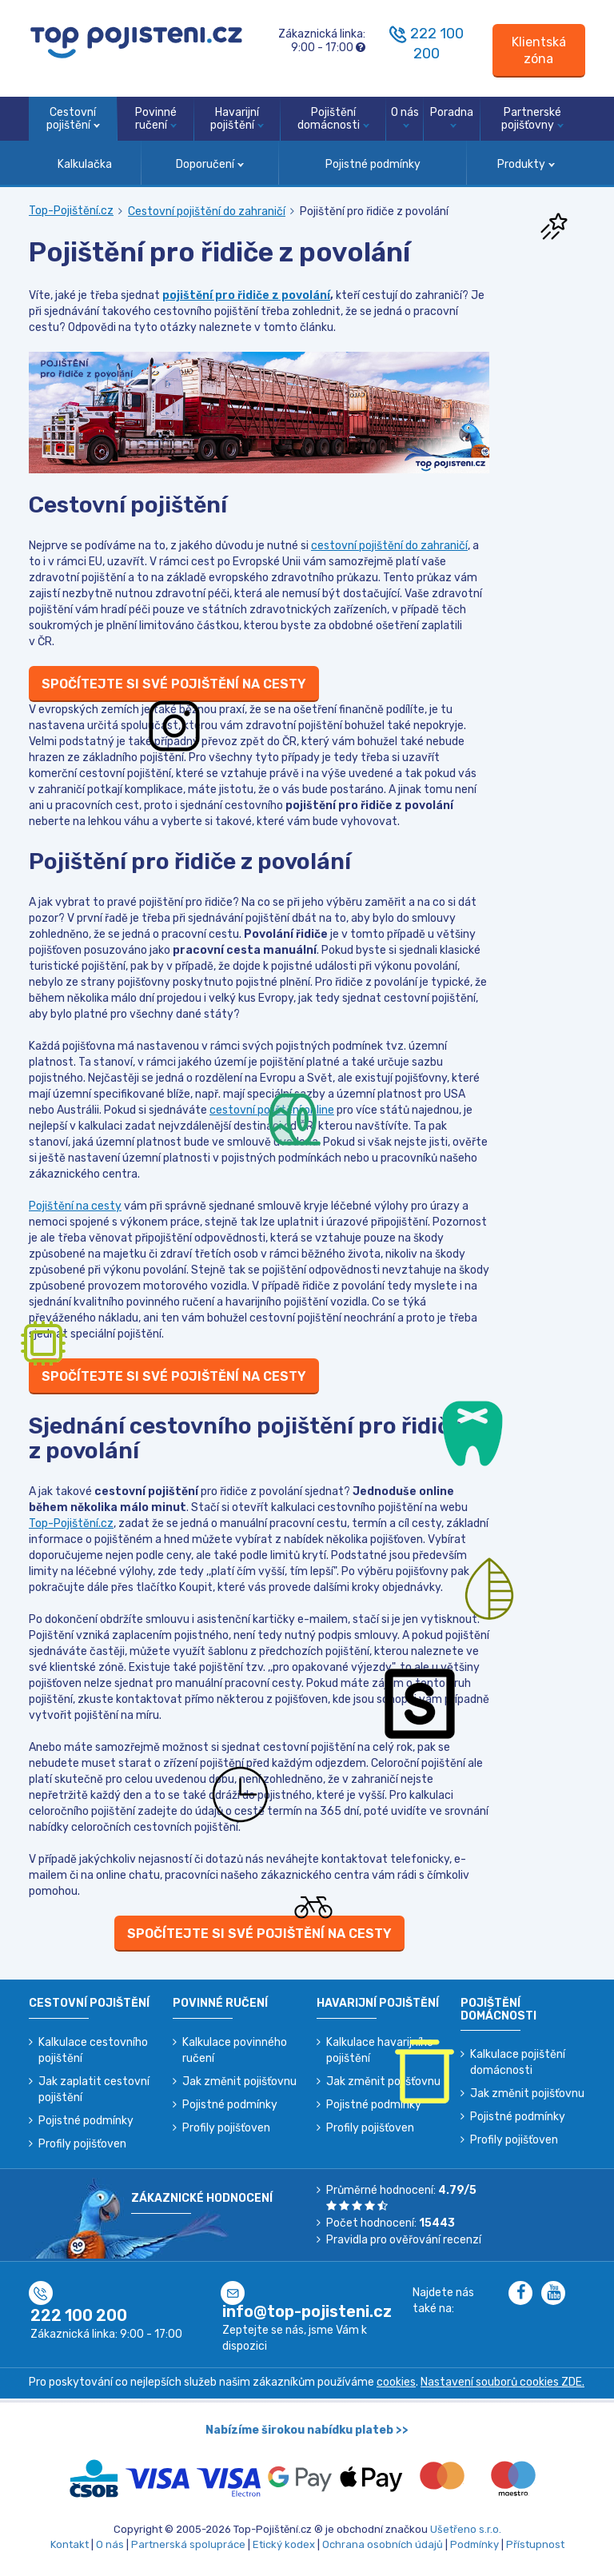 The height and width of the screenshot is (2576, 614). I want to click on delete an item, so click(425, 2074).